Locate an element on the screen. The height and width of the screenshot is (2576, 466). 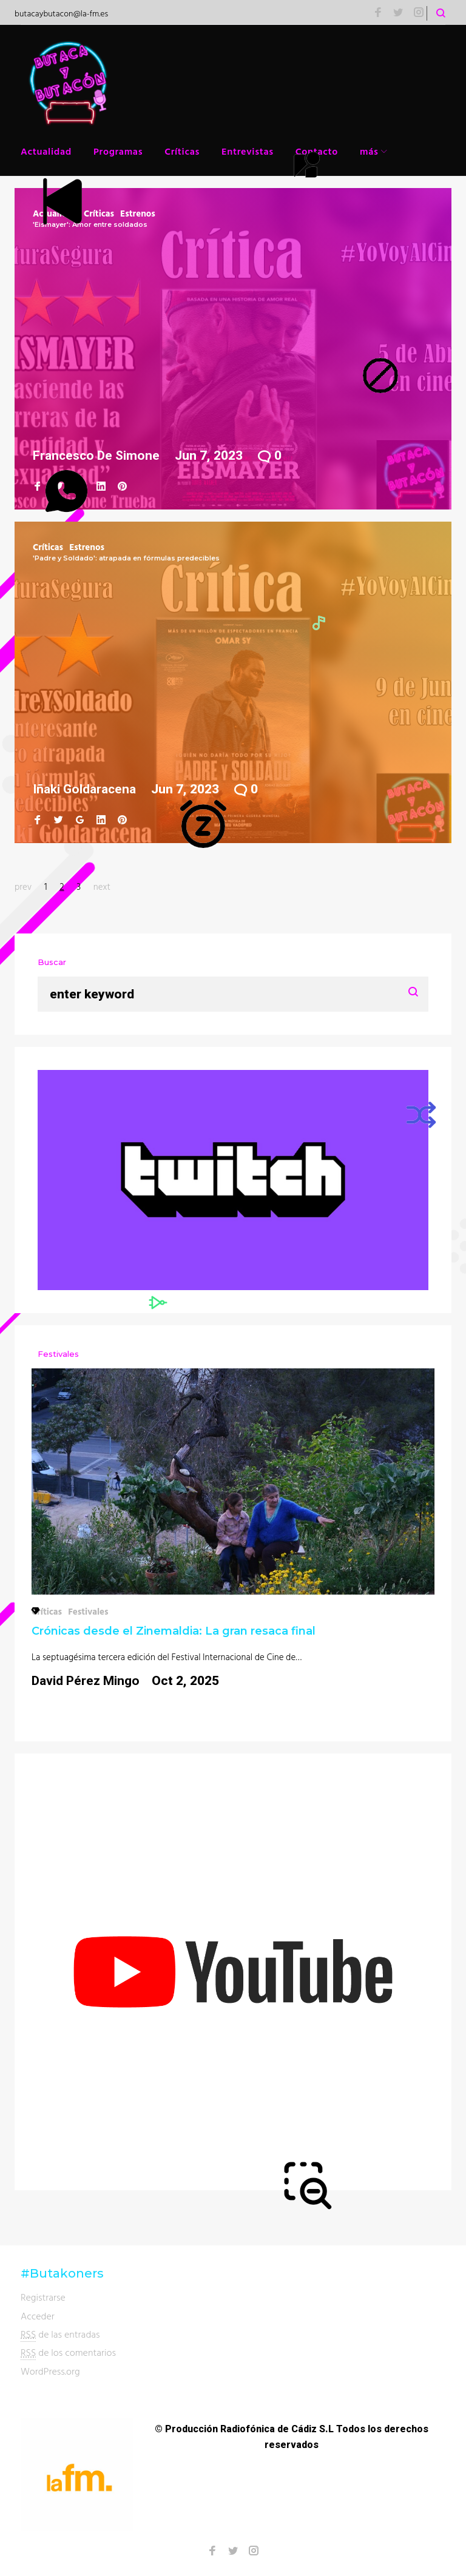
indicates a blocked or prohibited action is located at coordinates (380, 375).